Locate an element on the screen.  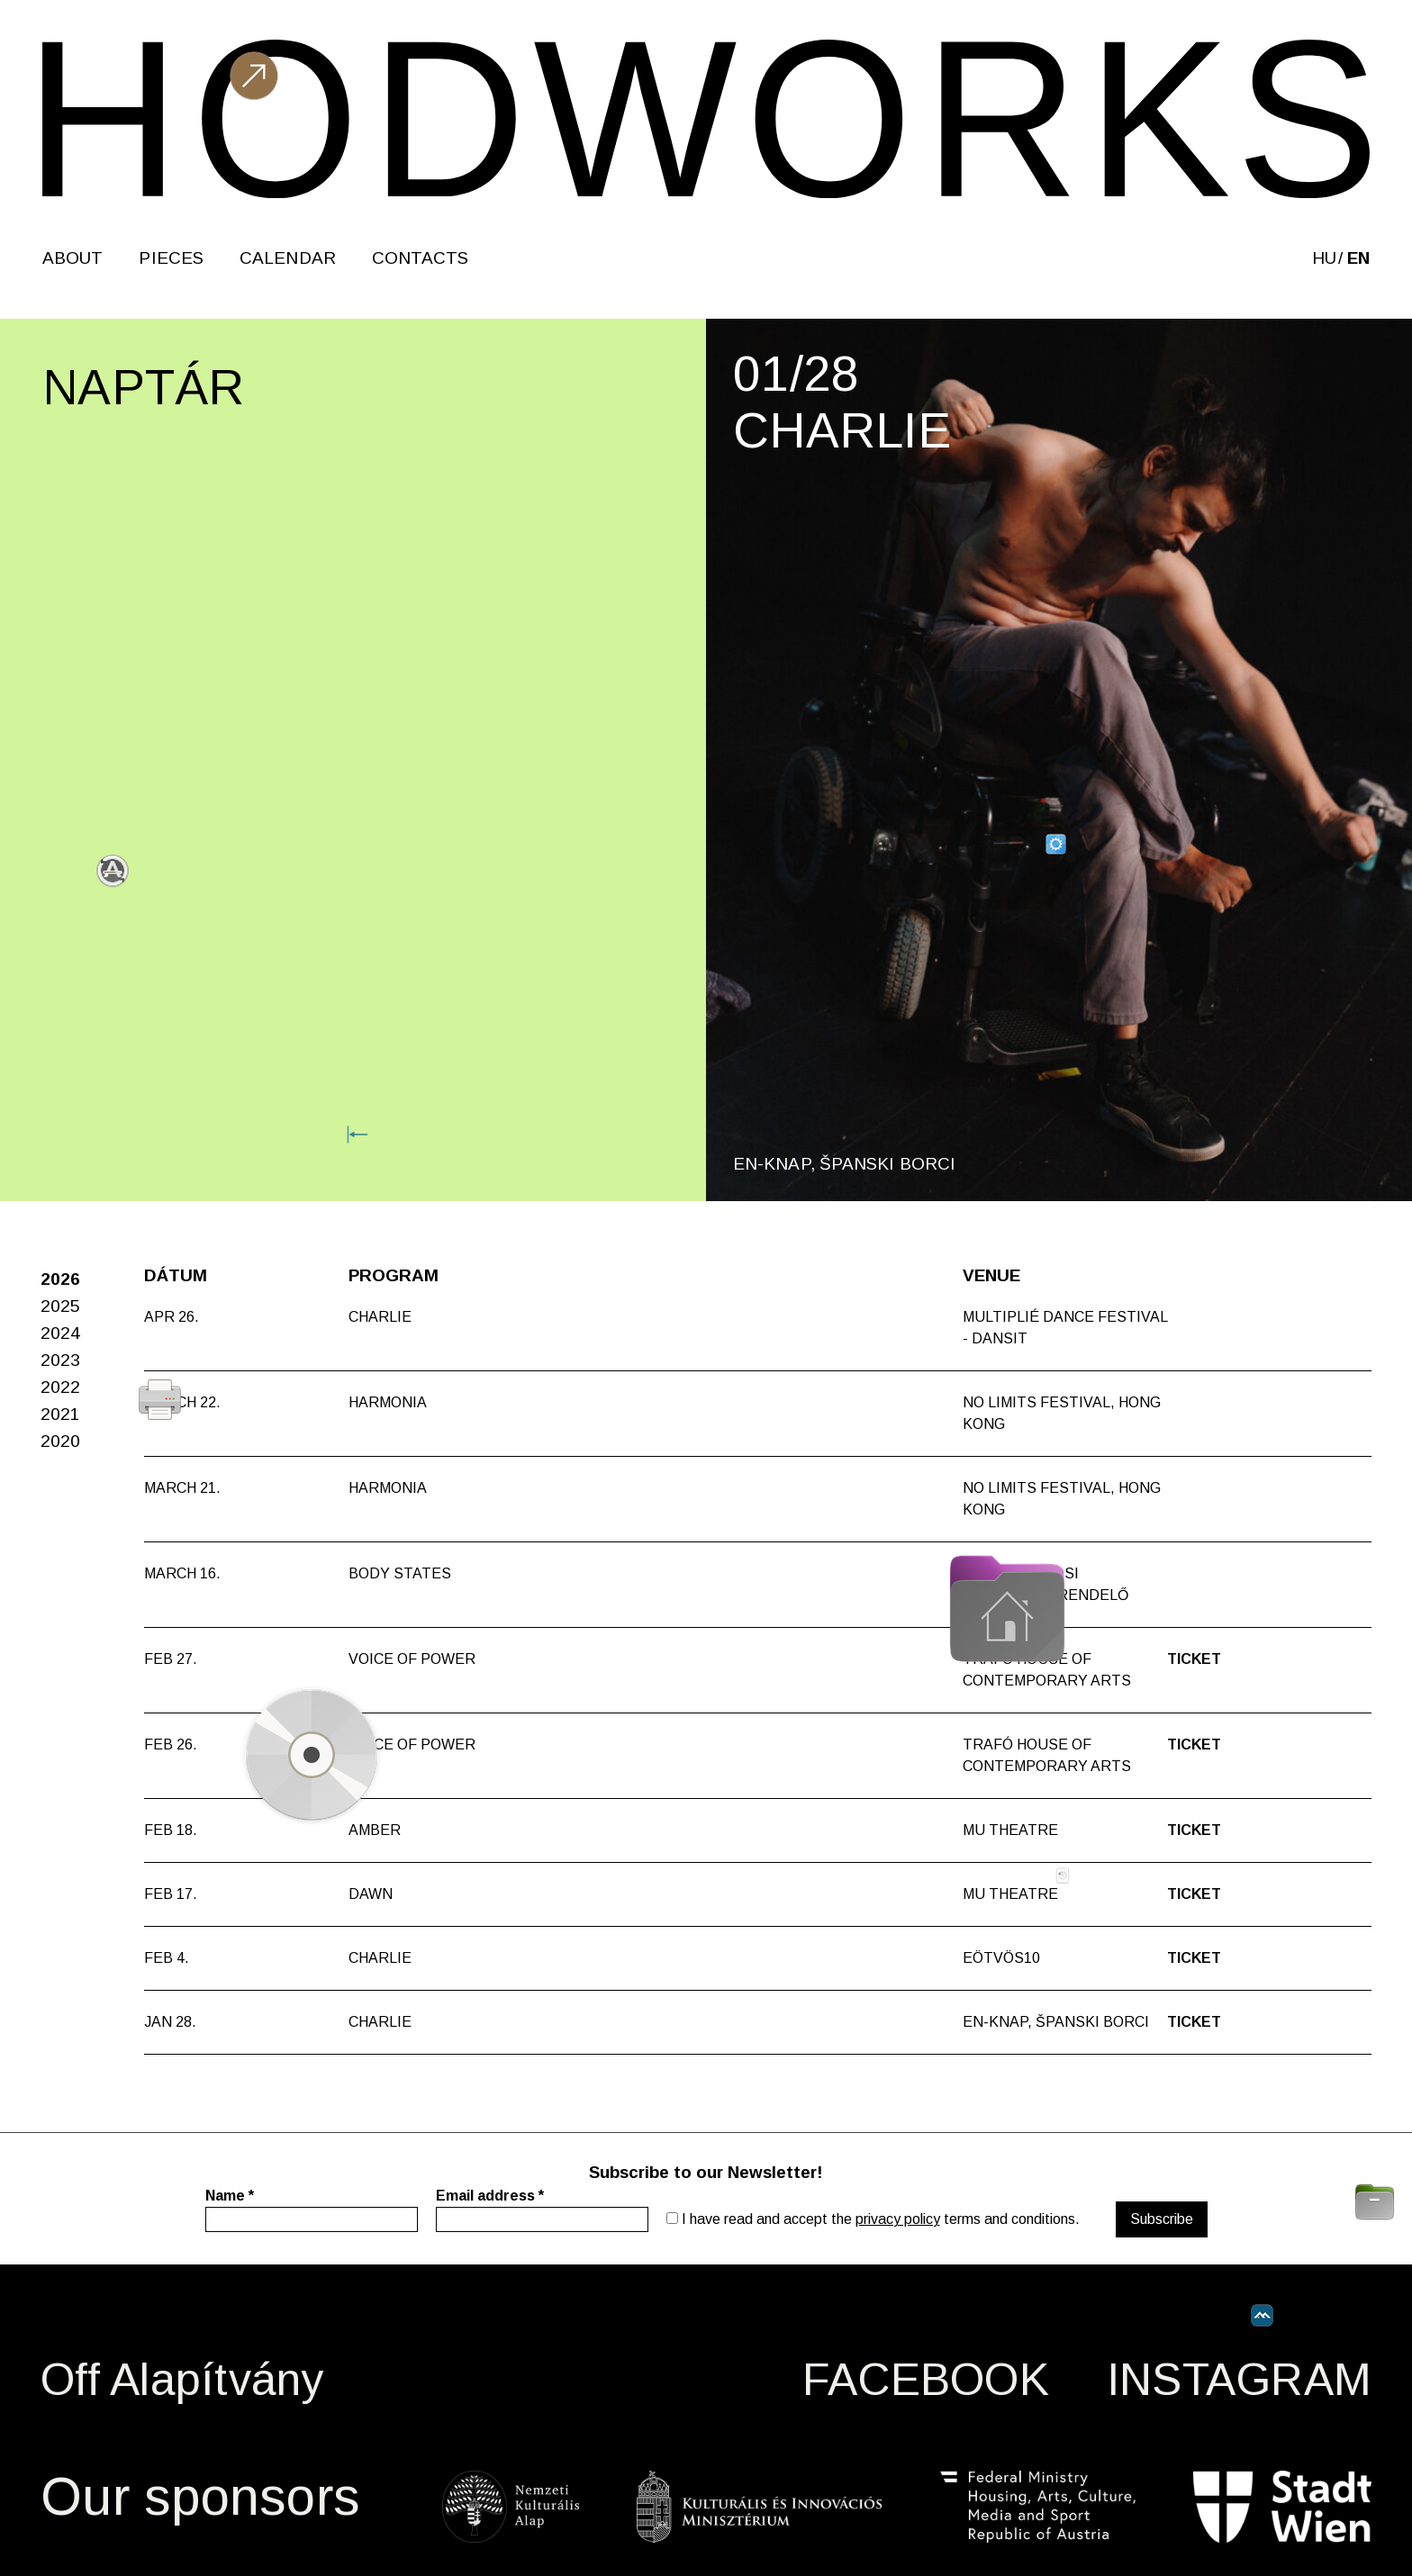
open alpine linux application is located at coordinates (1262, 2315).